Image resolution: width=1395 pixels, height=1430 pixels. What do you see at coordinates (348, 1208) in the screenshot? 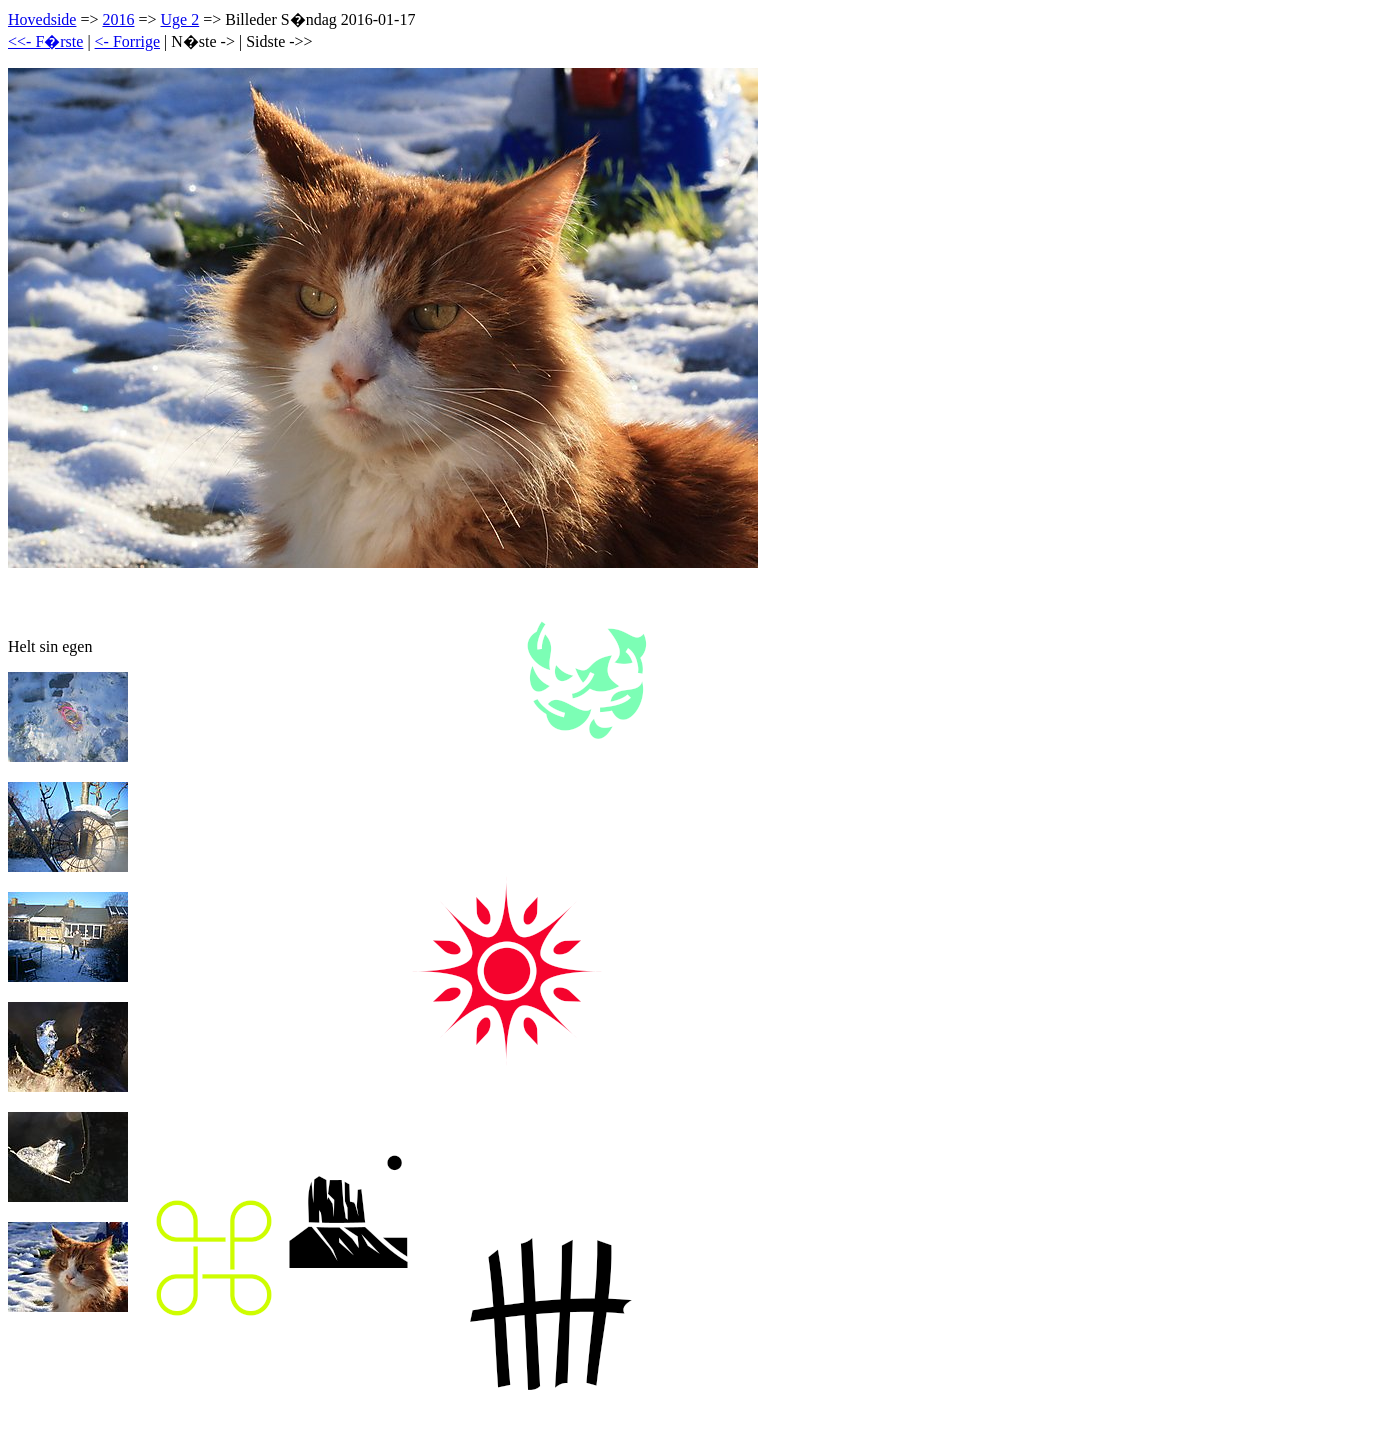
I see `navigate to Monument Valley game` at bounding box center [348, 1208].